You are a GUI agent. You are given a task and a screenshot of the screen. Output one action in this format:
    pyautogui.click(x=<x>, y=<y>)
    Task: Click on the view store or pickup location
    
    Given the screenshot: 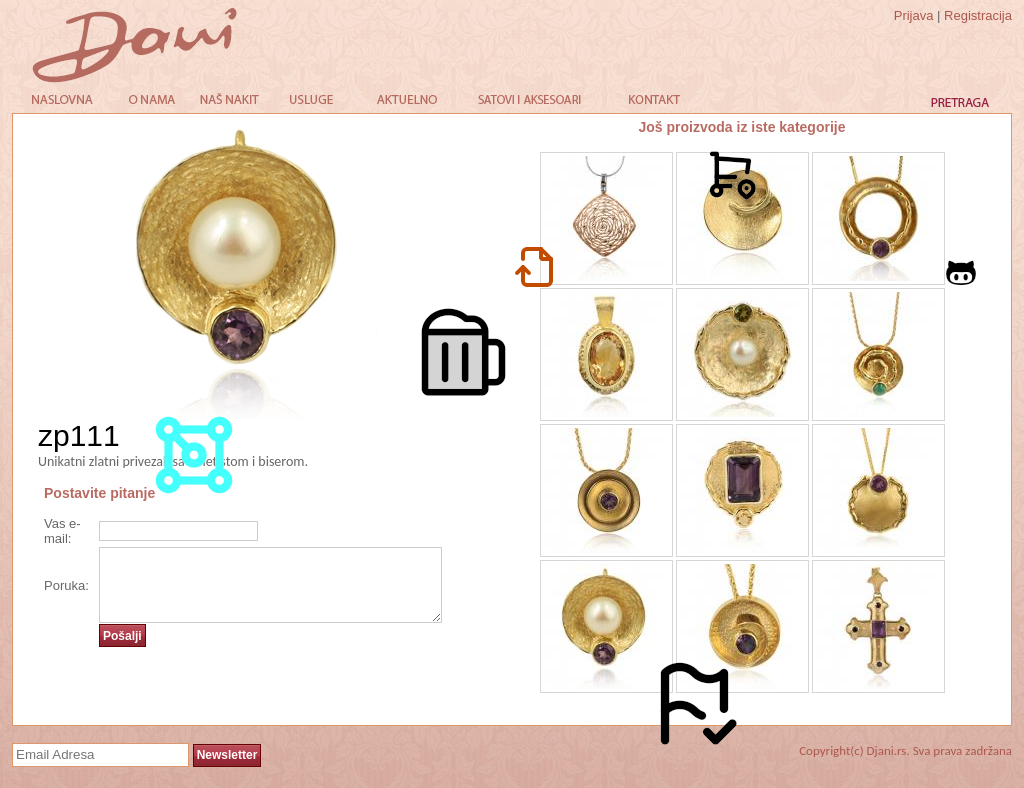 What is the action you would take?
    pyautogui.click(x=730, y=174)
    